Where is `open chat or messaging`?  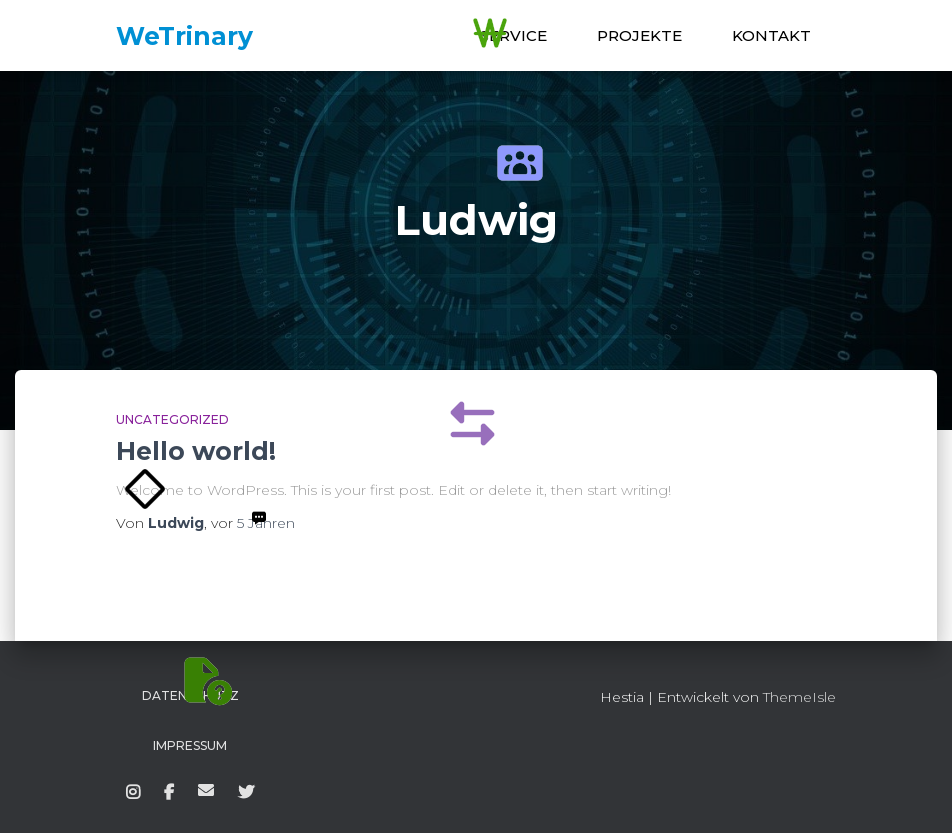 open chat or messaging is located at coordinates (259, 518).